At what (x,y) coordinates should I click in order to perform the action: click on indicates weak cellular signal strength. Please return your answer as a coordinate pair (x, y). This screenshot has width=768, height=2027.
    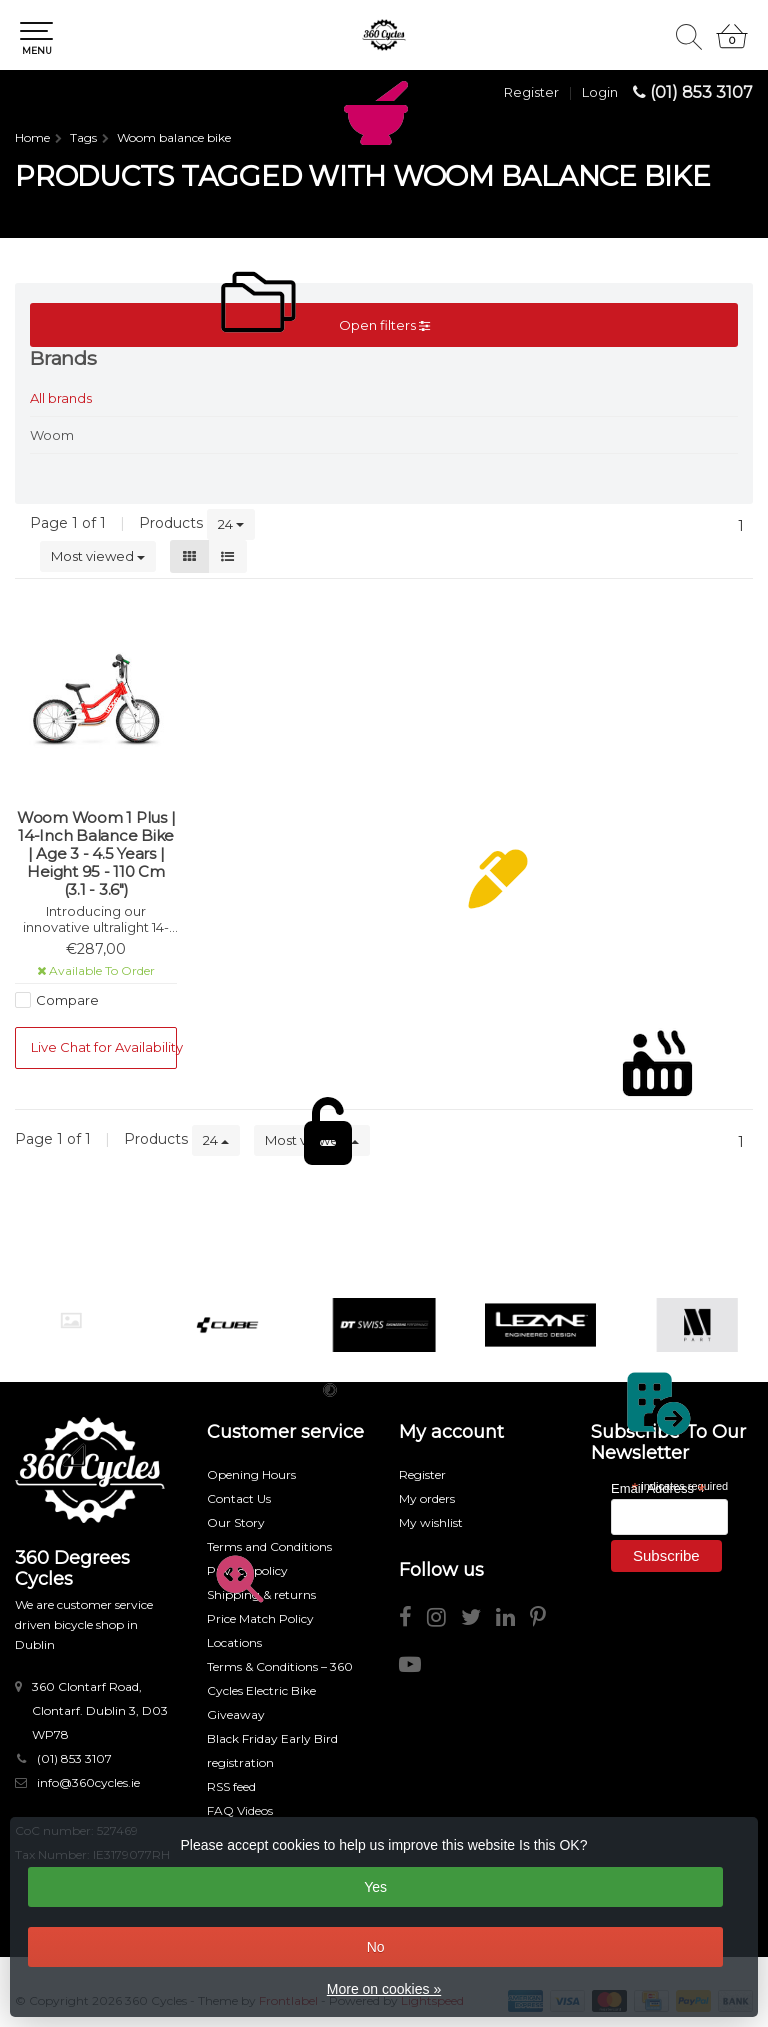
    Looking at the image, I should click on (76, 1456).